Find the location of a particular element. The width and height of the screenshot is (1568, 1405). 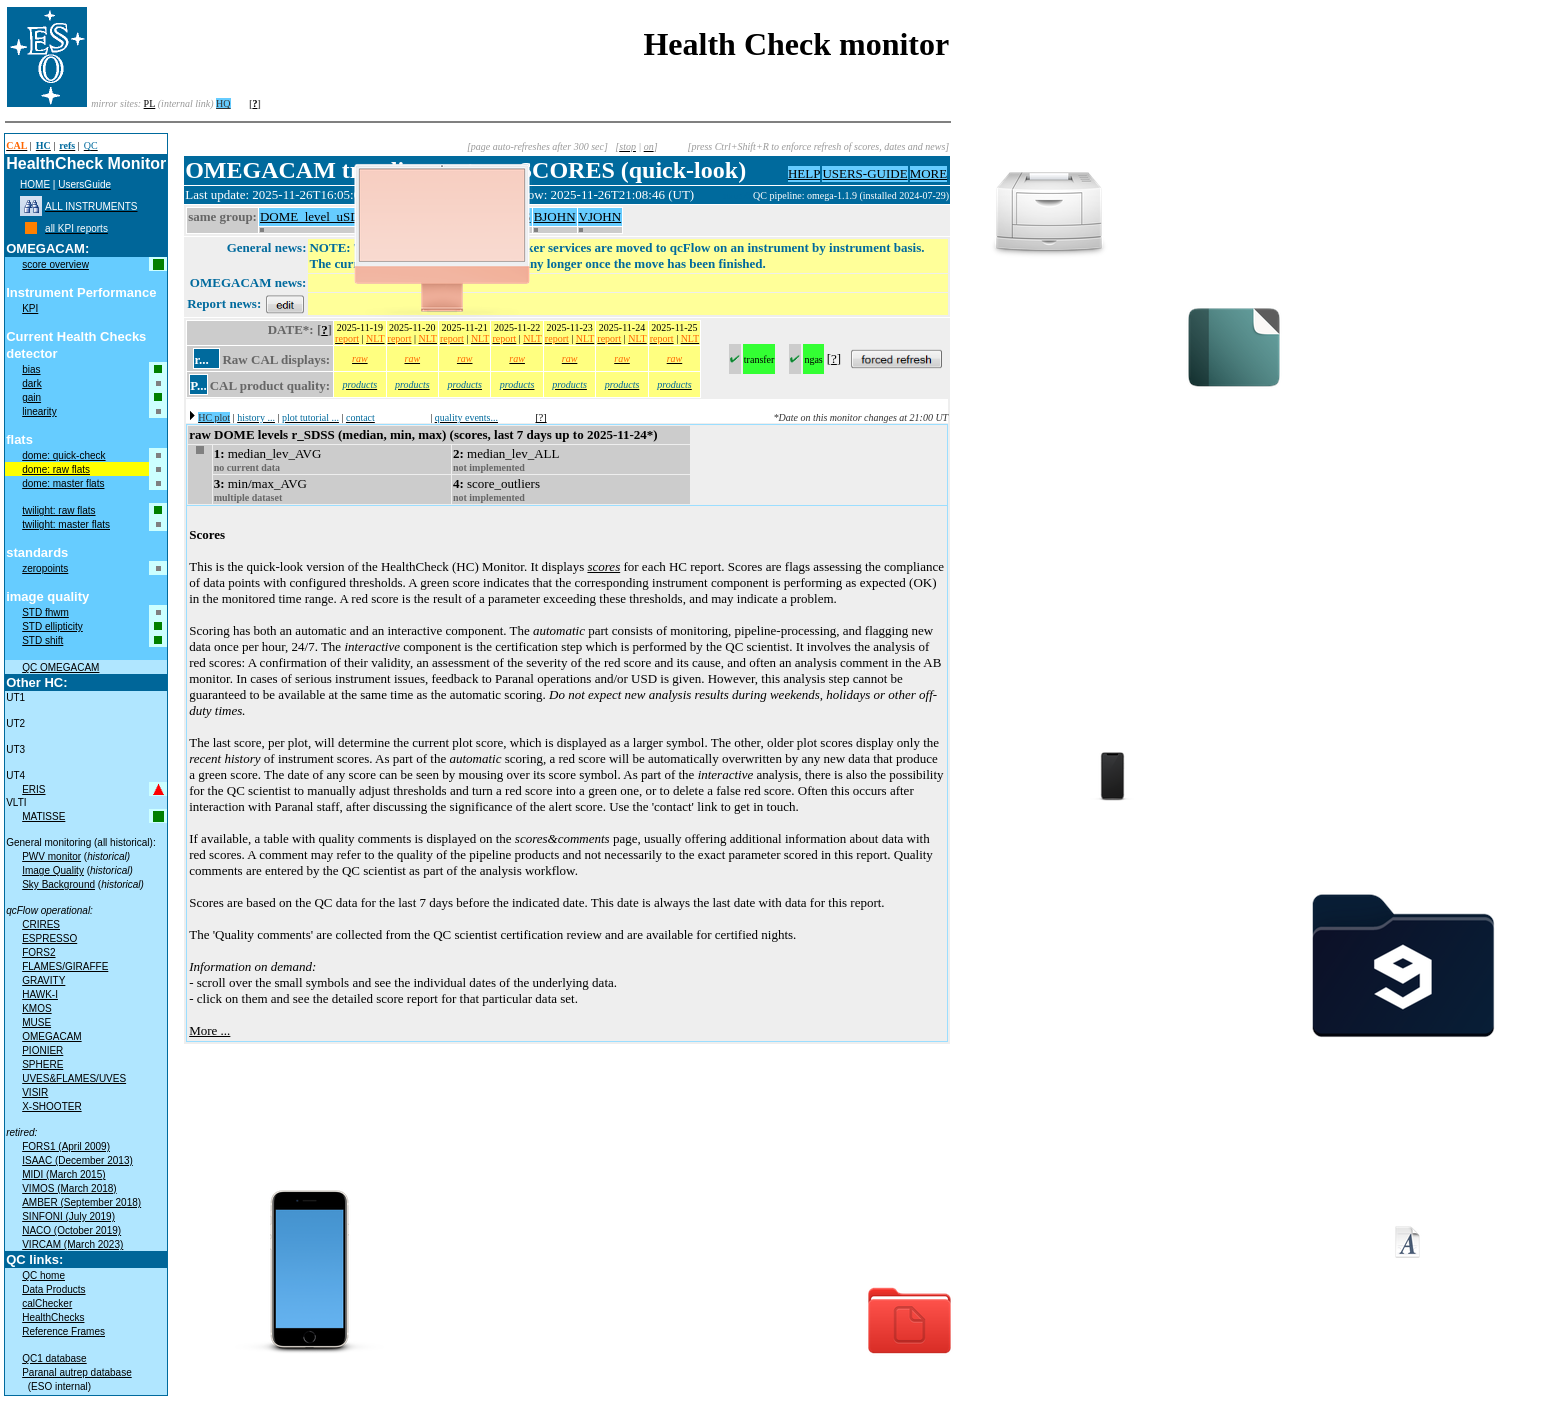

iPhone SE device icon for system identification is located at coordinates (309, 1271).